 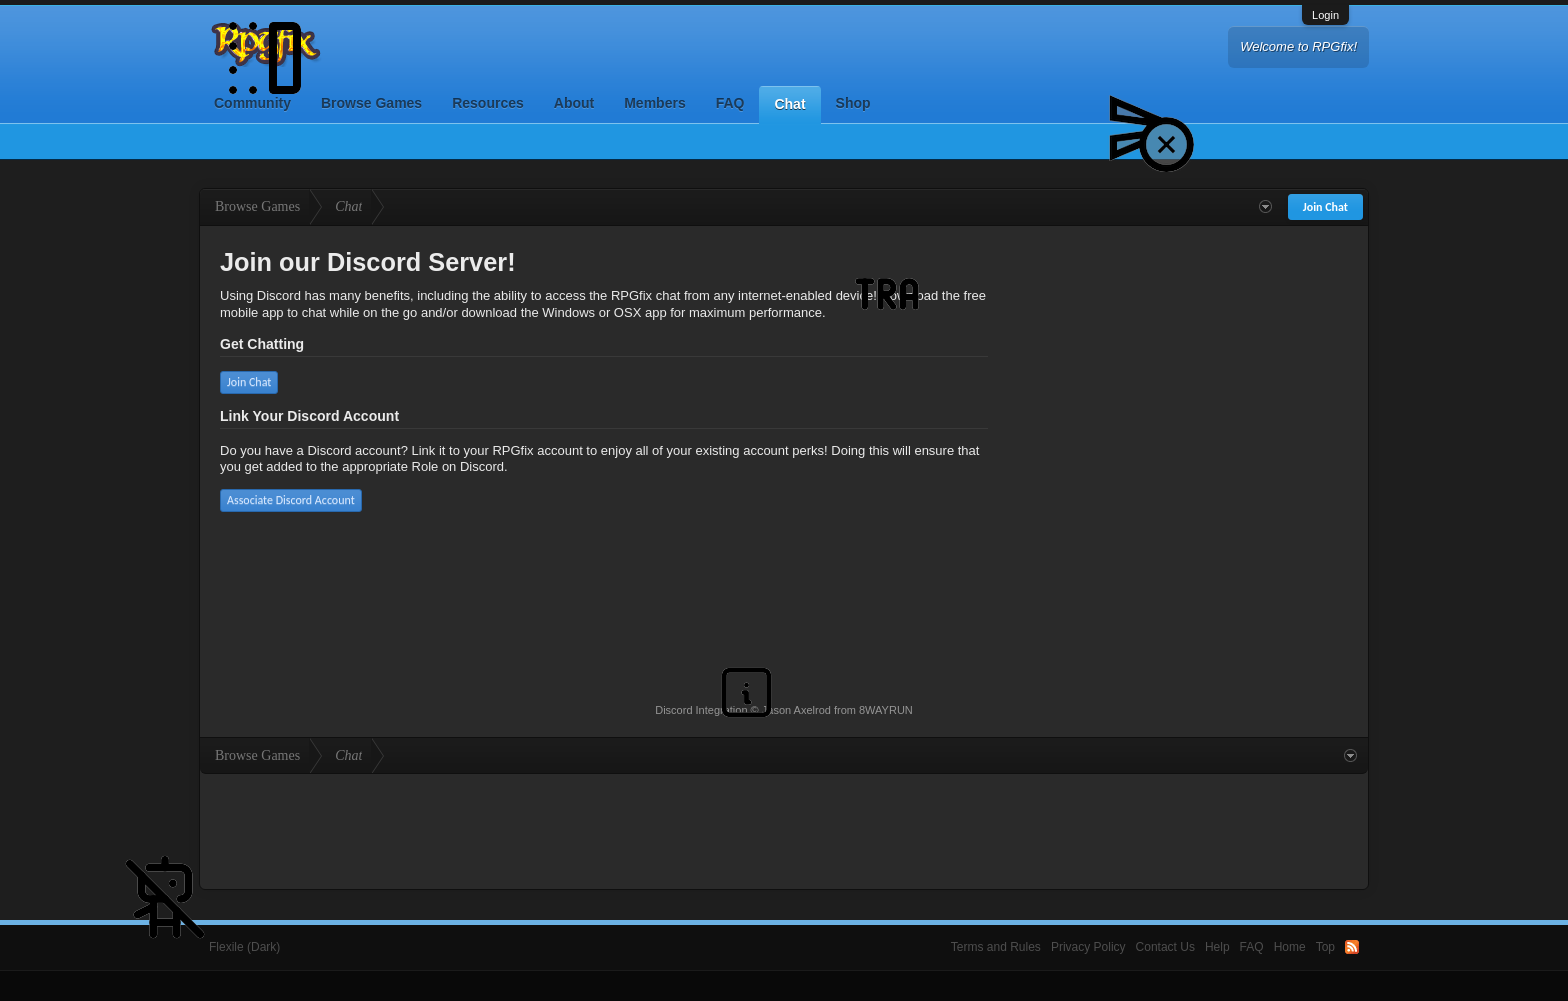 I want to click on disable bot or automated features, so click(x=165, y=899).